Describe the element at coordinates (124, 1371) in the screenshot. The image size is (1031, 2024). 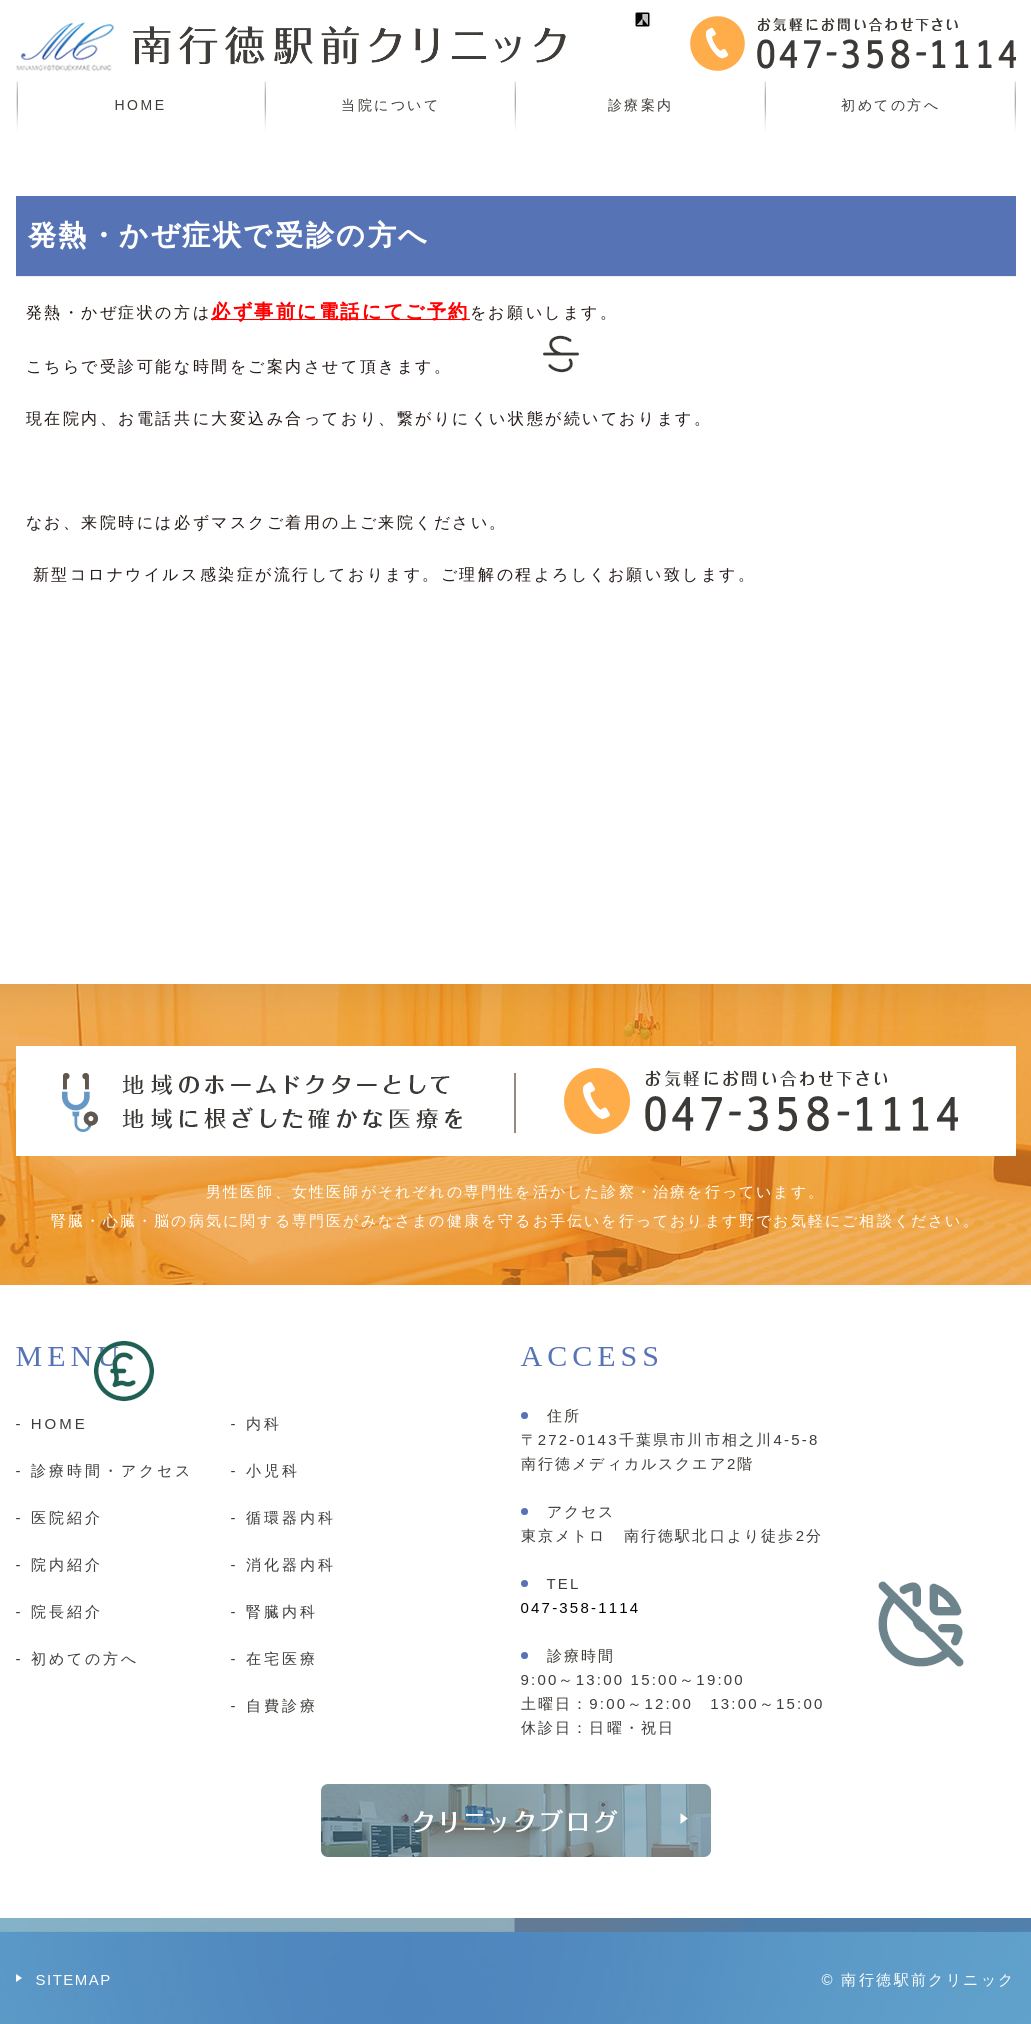
I see `view balance in british pounds` at that location.